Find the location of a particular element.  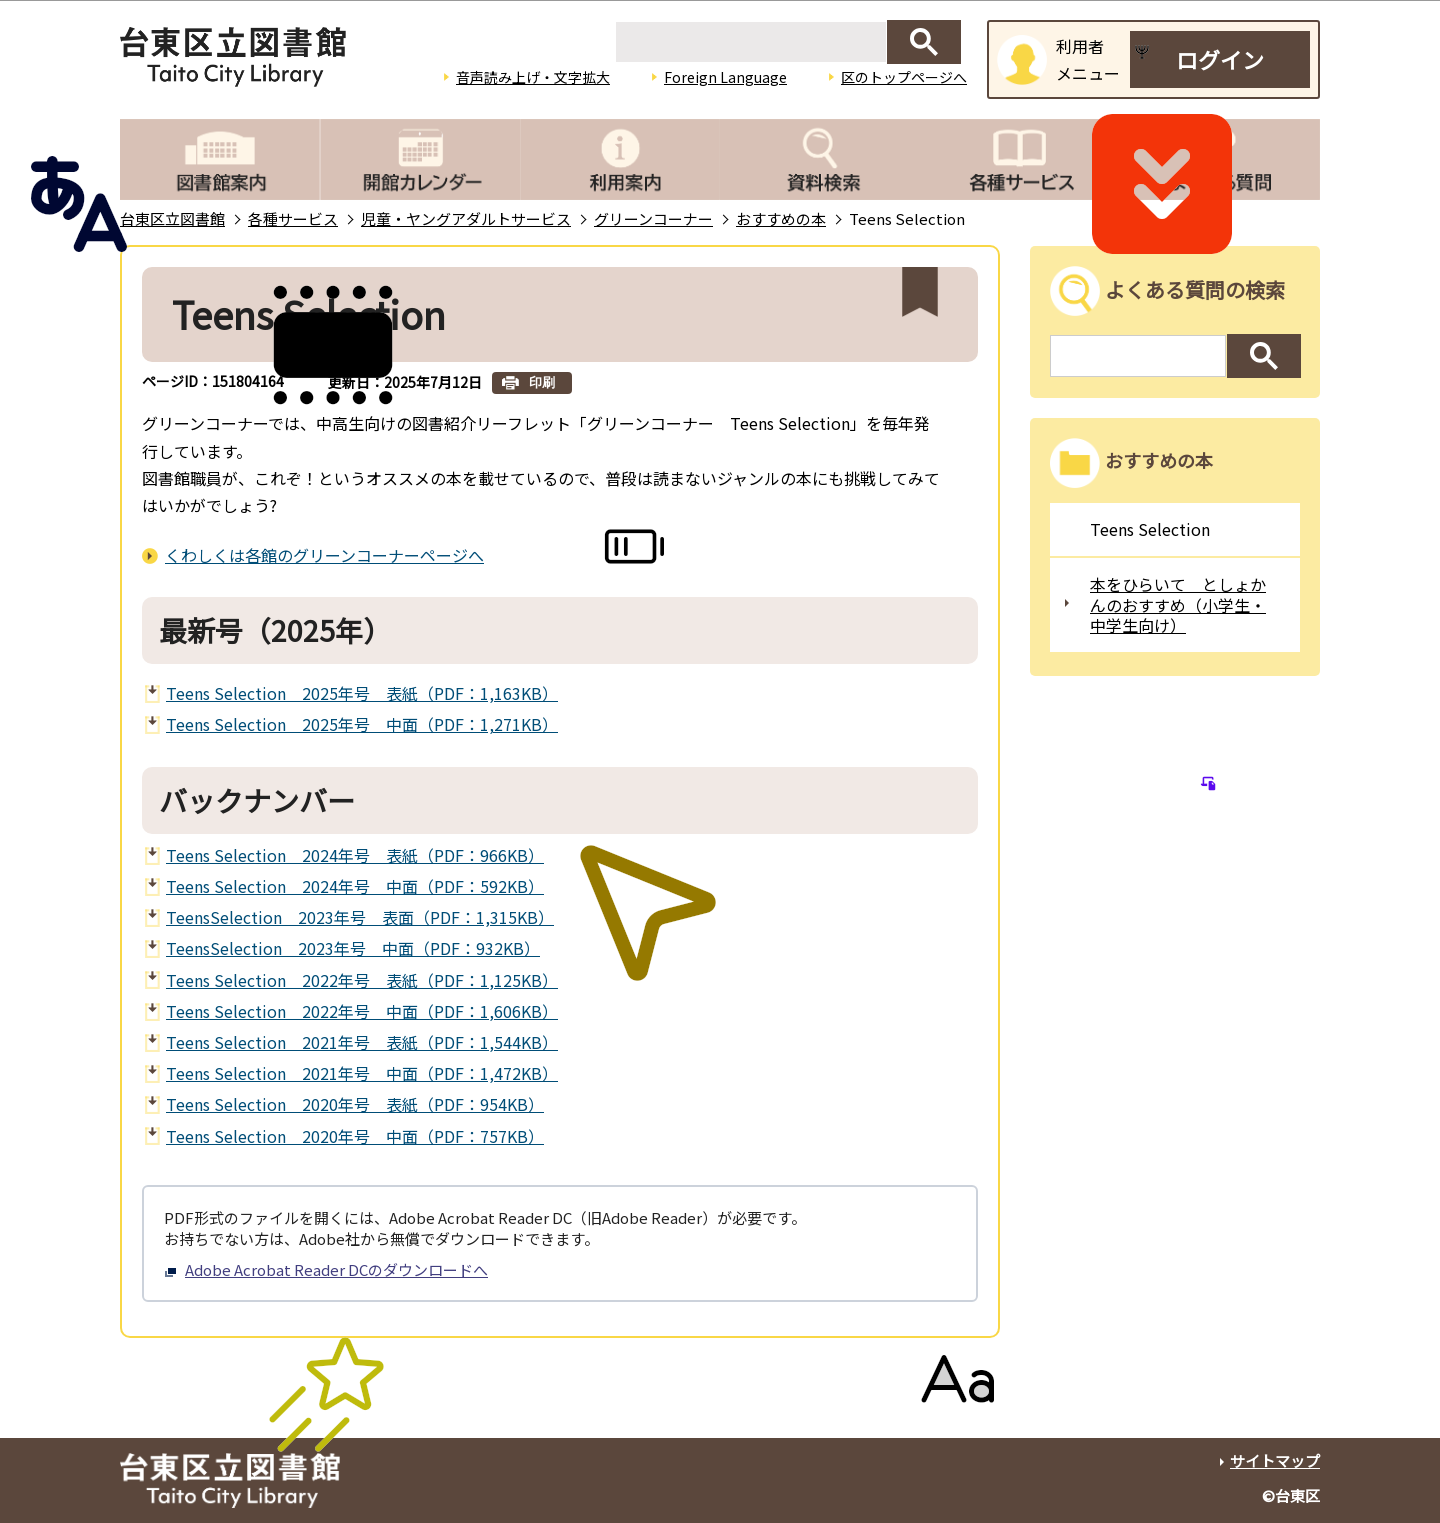

indicates medium battery level is located at coordinates (633, 546).